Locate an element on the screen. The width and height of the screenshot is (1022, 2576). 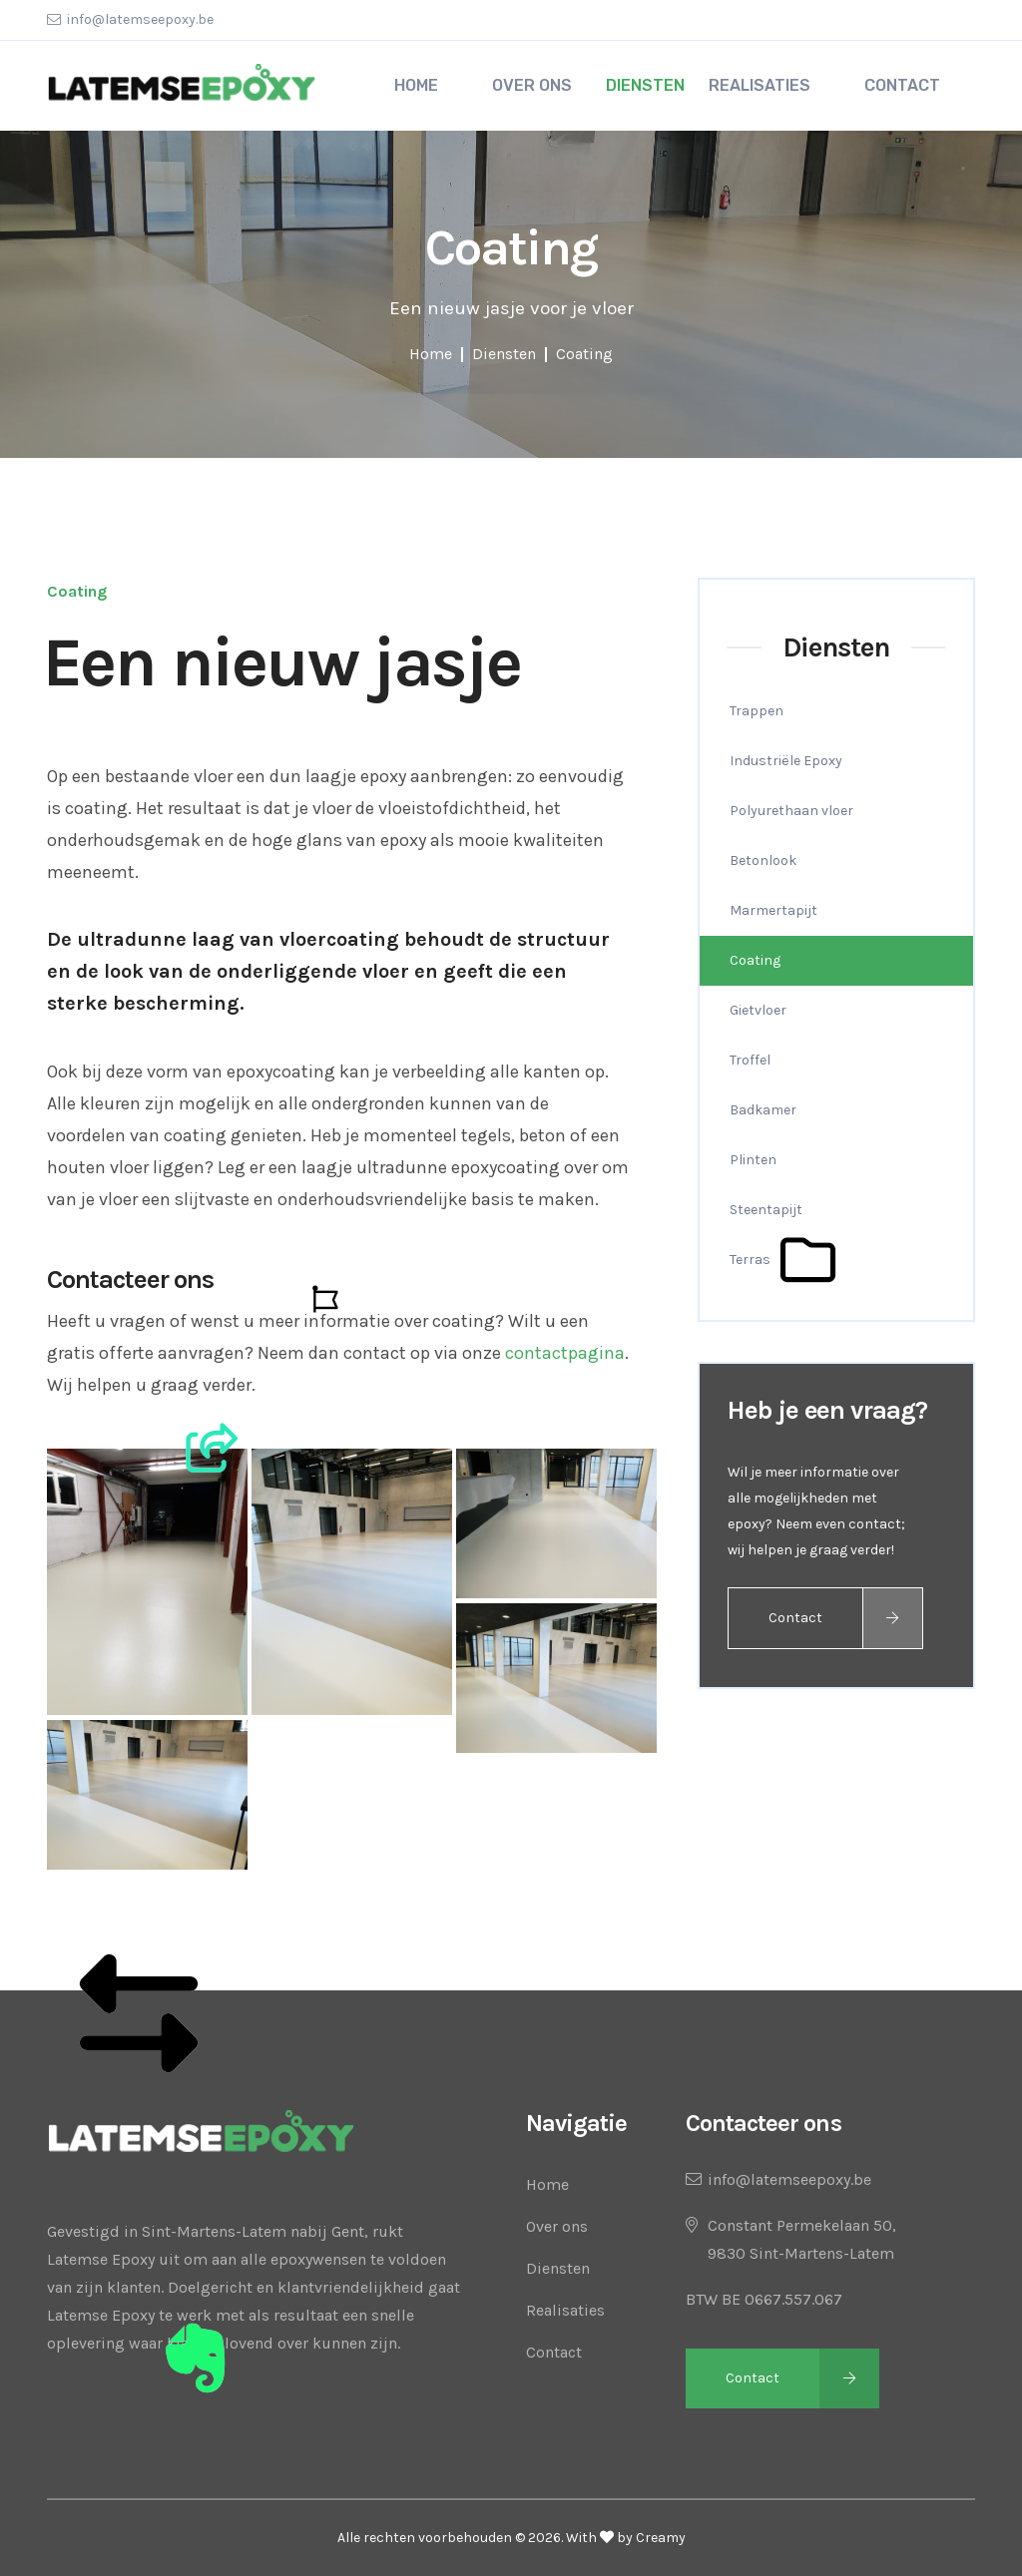
open evernote app is located at coordinates (195, 2358).